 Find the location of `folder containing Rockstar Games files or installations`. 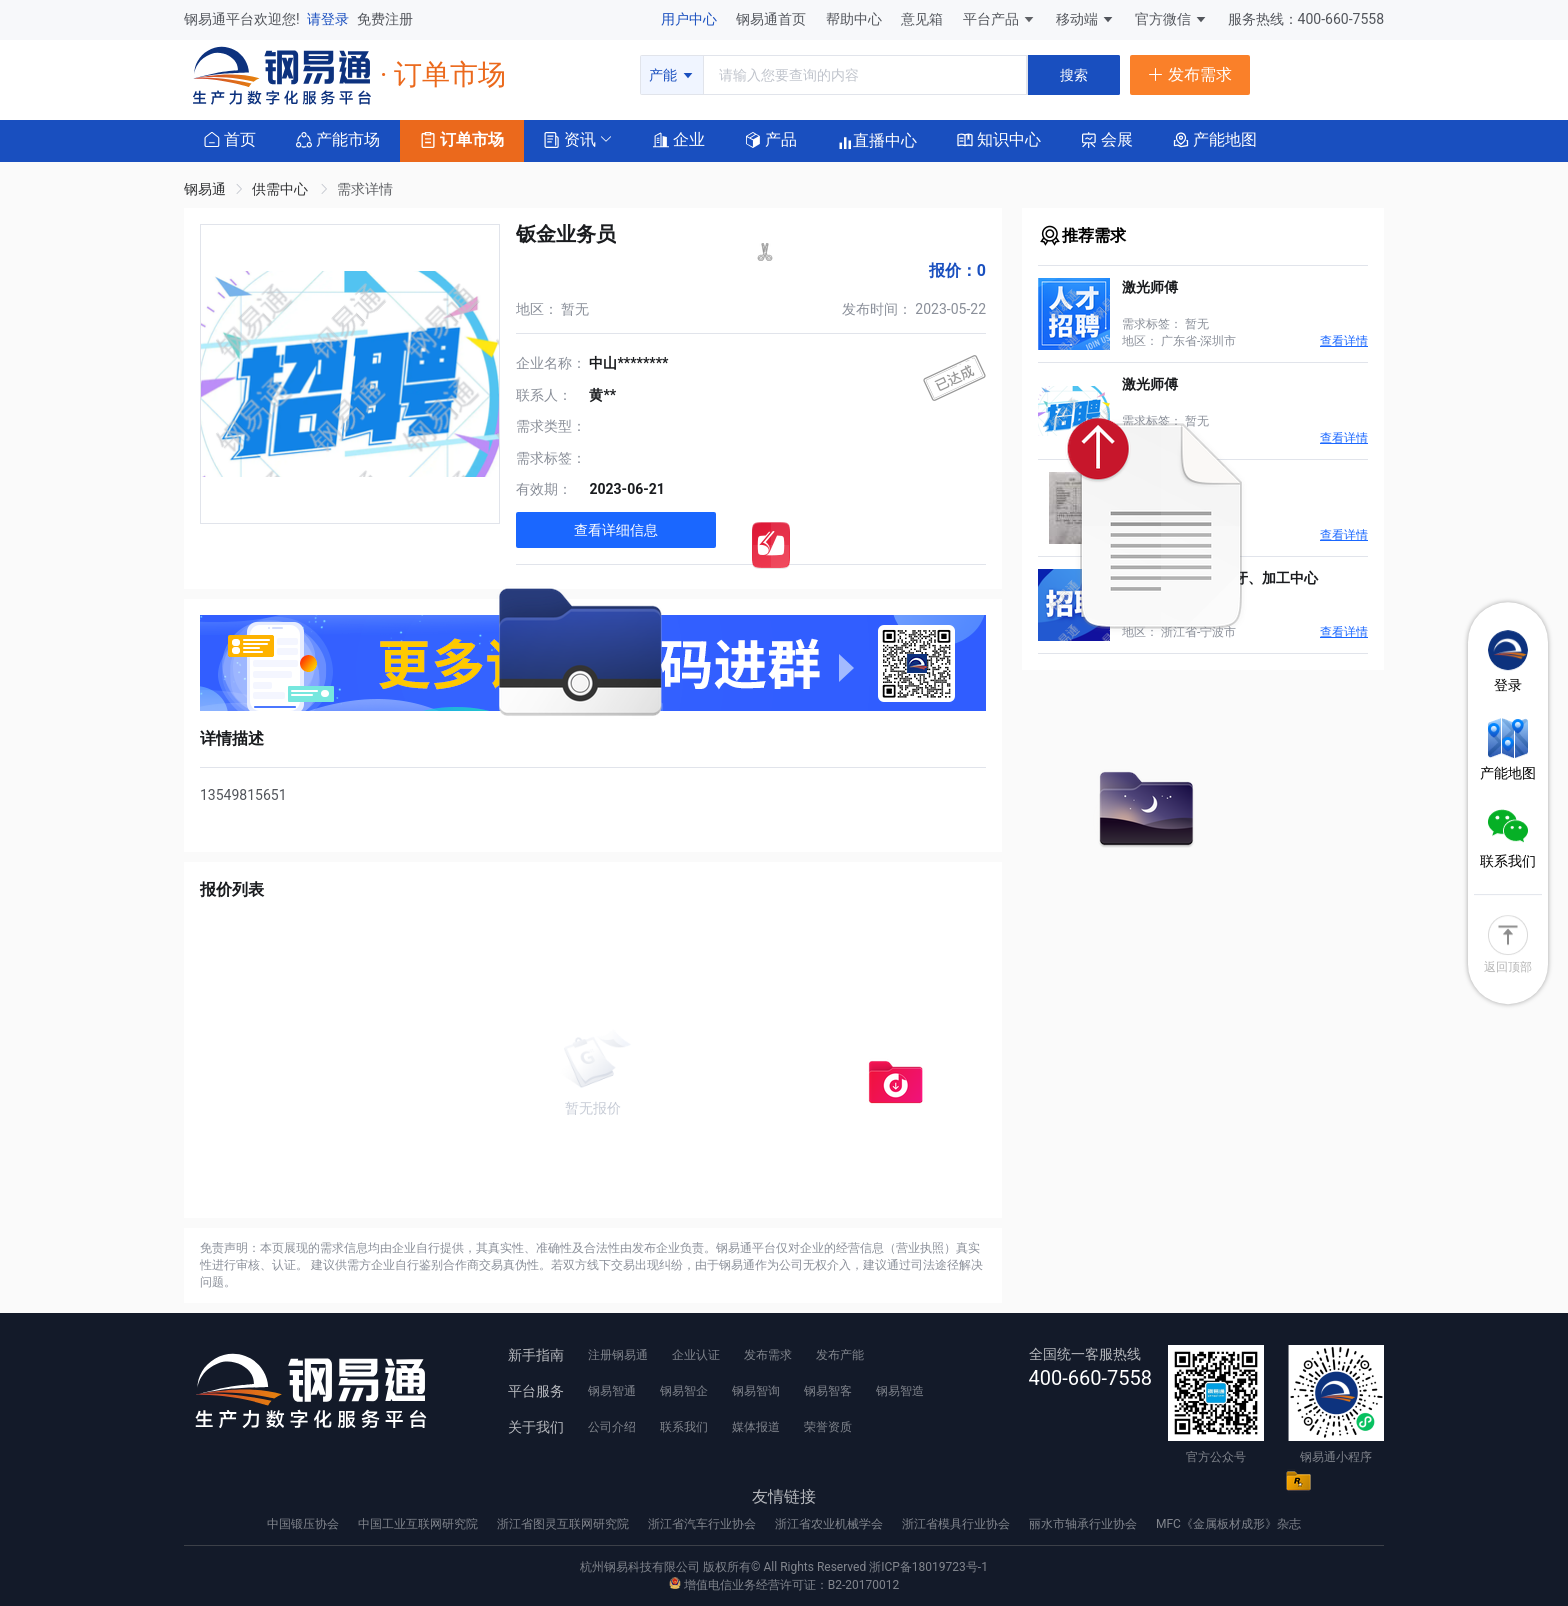

folder containing Rockstar Games files or installations is located at coordinates (1298, 1481).